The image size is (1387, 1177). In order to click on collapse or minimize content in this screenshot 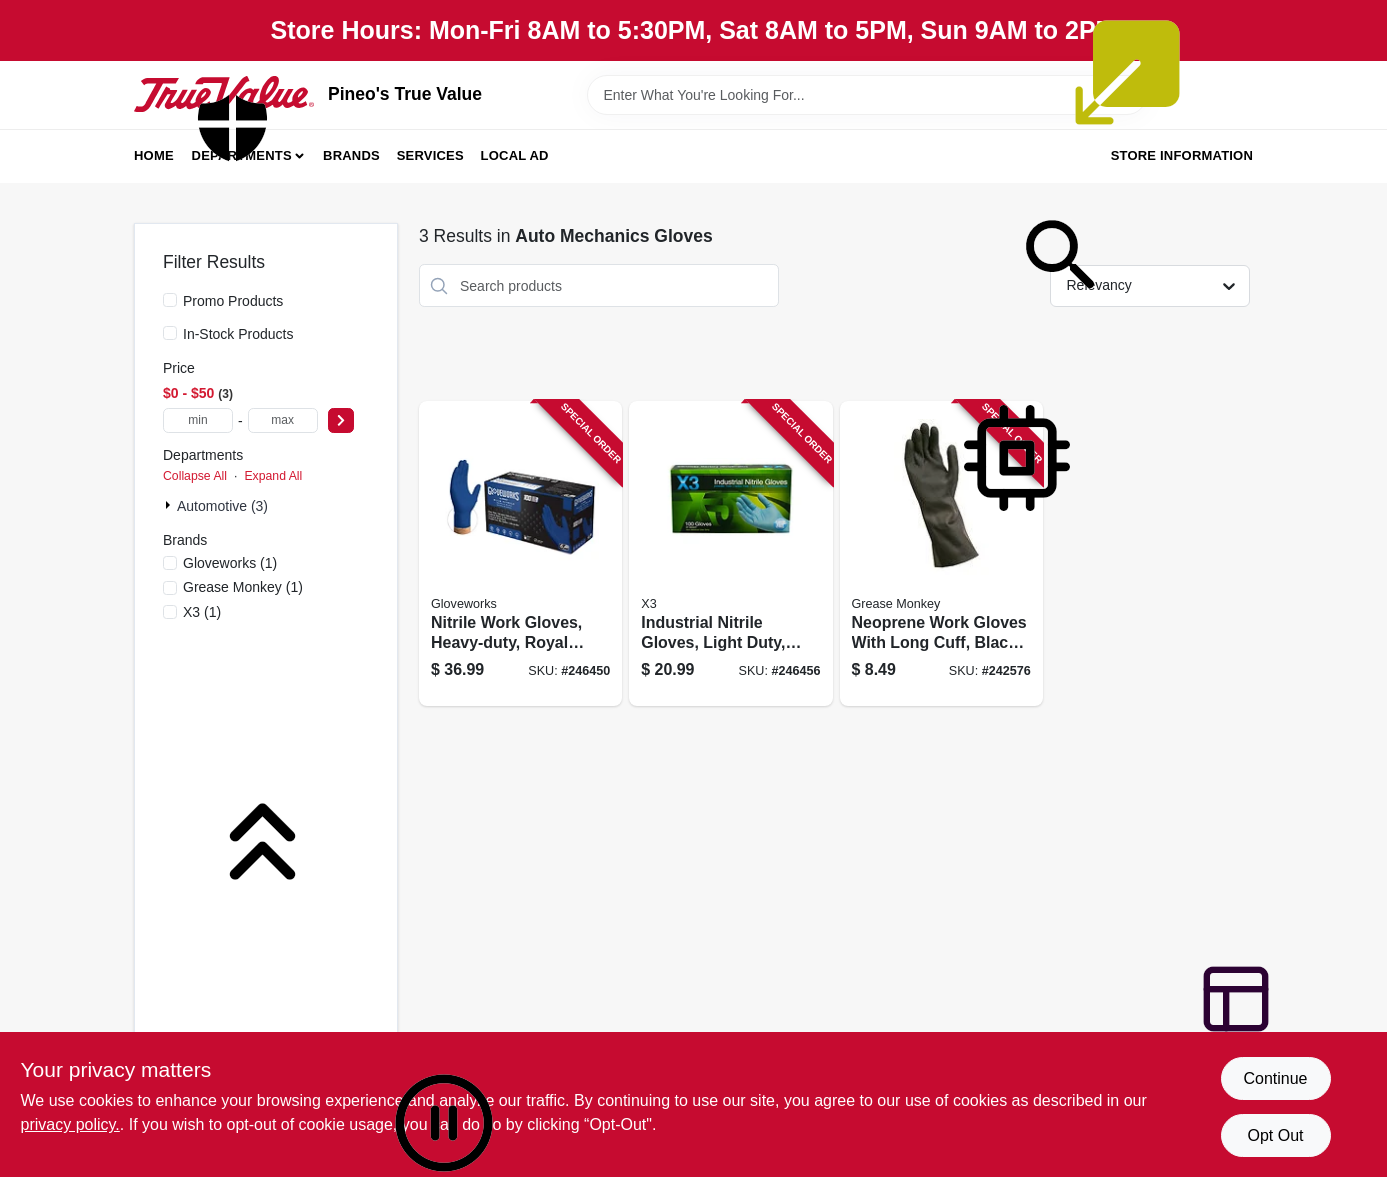, I will do `click(1127, 72)`.